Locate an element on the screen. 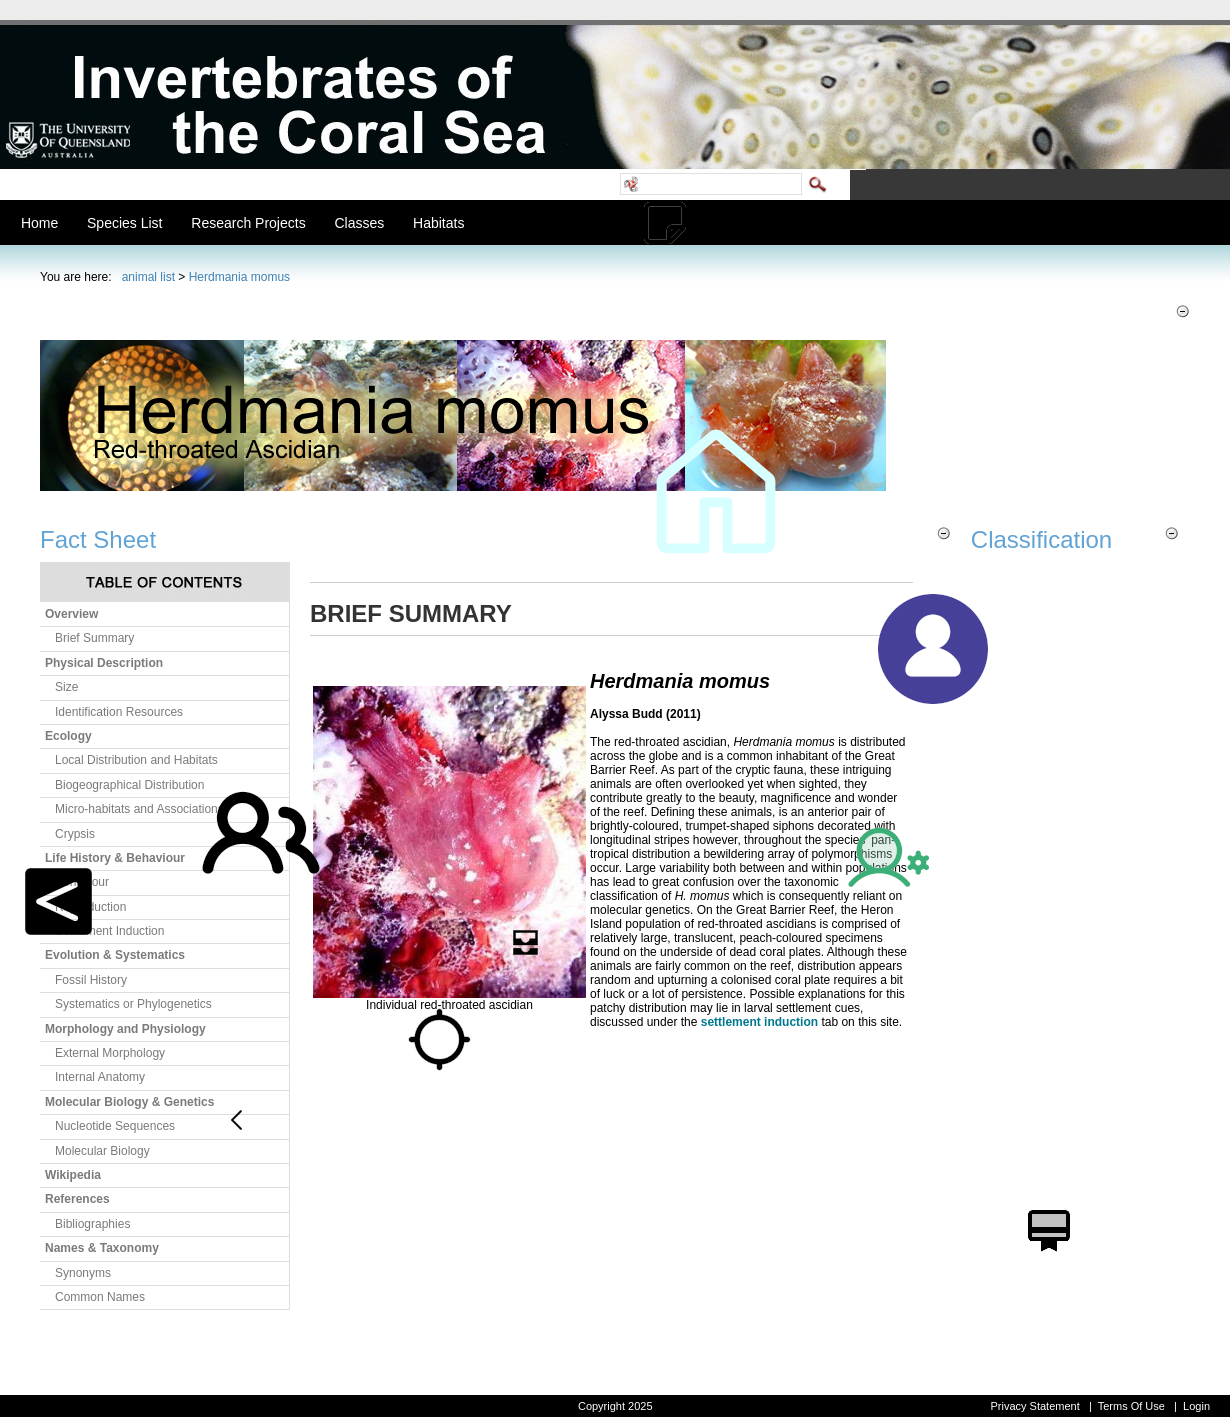 The height and width of the screenshot is (1417, 1230). view user profile is located at coordinates (933, 649).